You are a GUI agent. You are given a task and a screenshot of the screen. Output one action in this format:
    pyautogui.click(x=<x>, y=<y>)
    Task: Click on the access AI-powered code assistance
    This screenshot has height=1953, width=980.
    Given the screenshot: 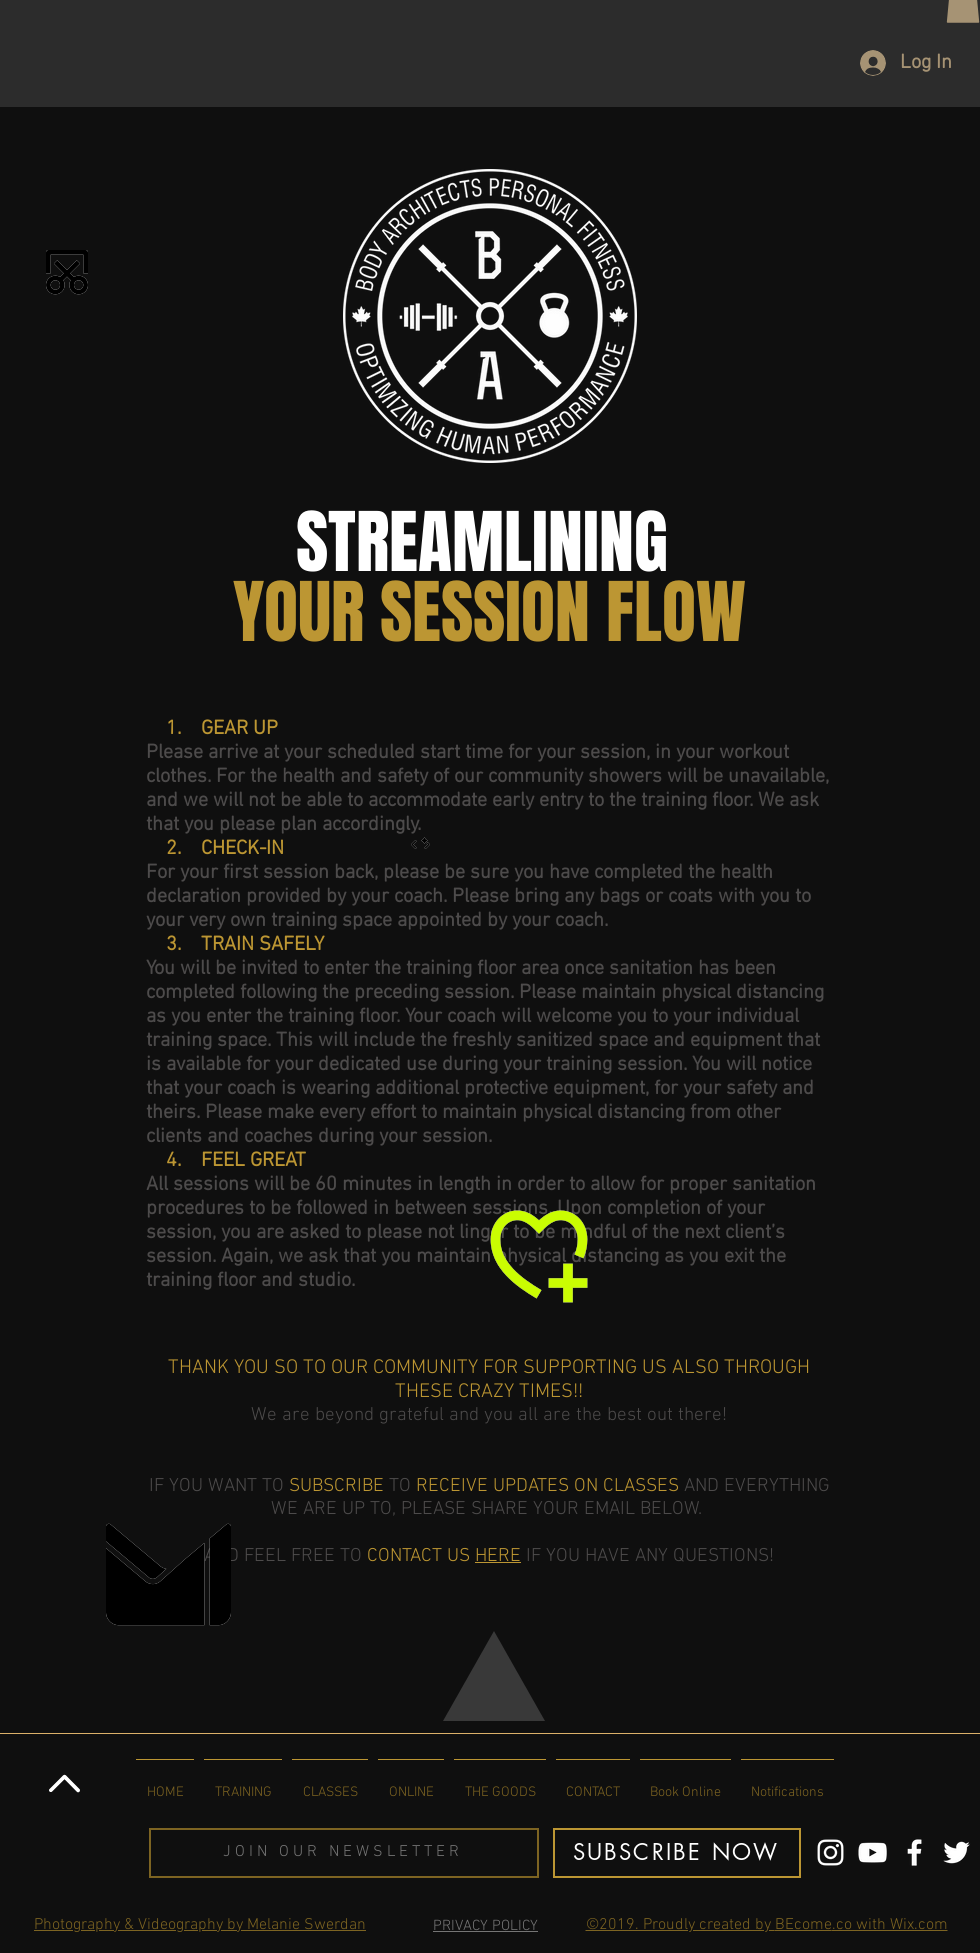 What is the action you would take?
    pyautogui.click(x=420, y=844)
    